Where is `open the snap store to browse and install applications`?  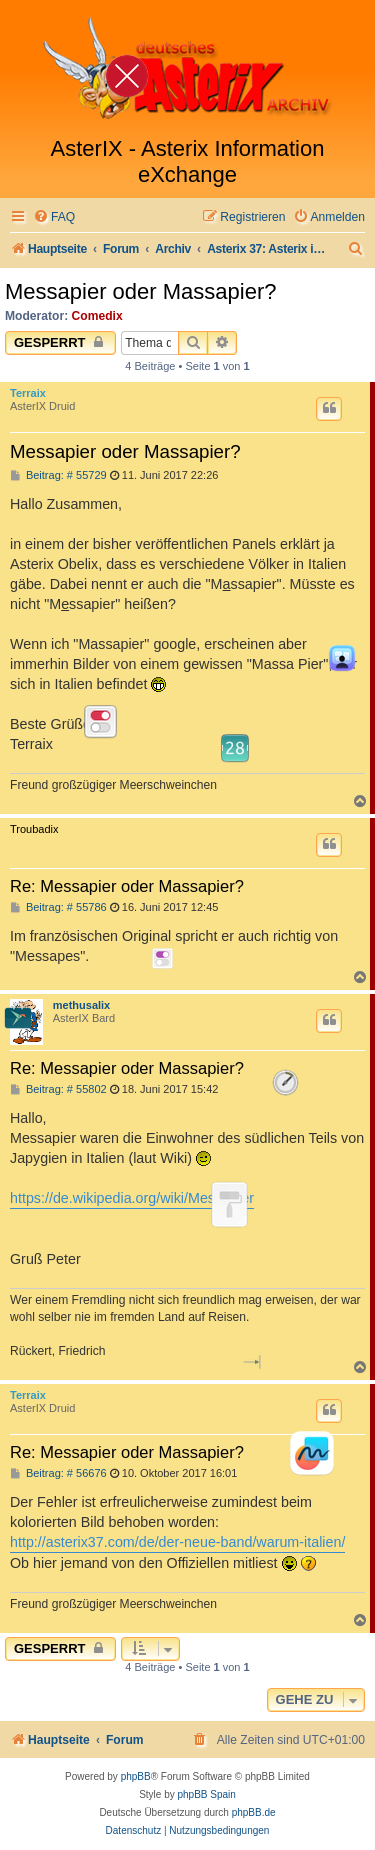 open the snap store to browse and install applications is located at coordinates (18, 1018).